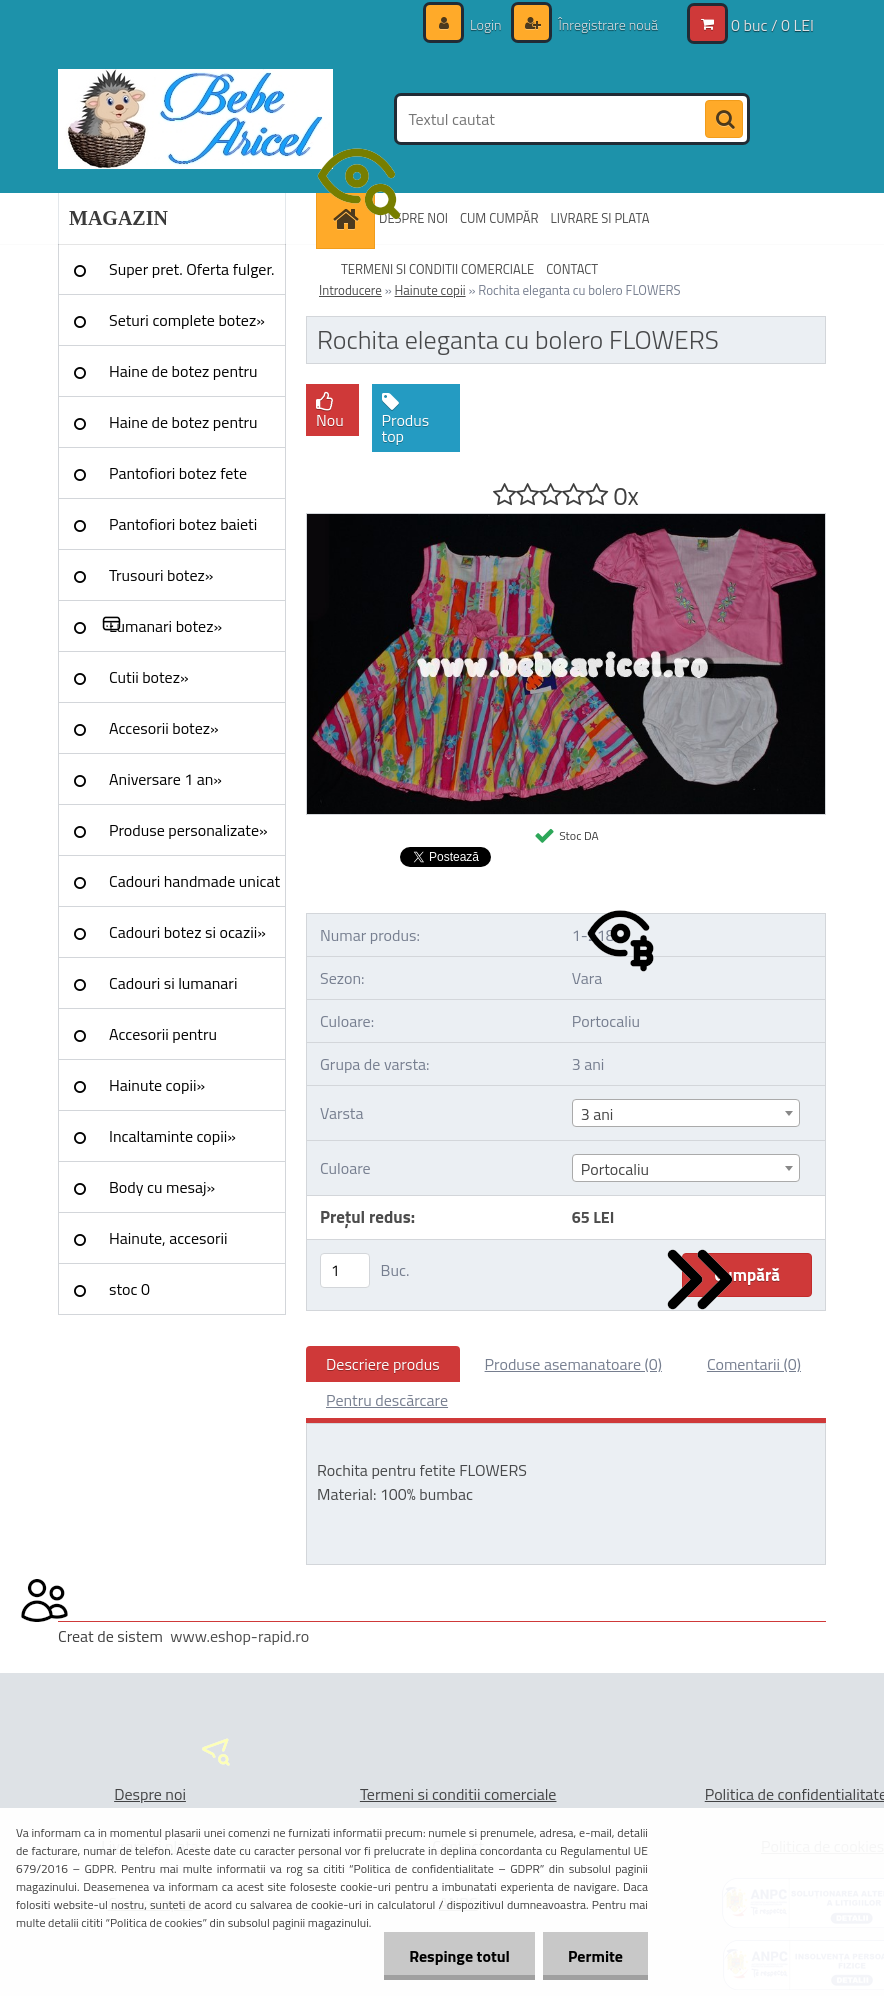 The width and height of the screenshot is (884, 1996). Describe the element at coordinates (357, 176) in the screenshot. I see `search through viewed or watched items` at that location.